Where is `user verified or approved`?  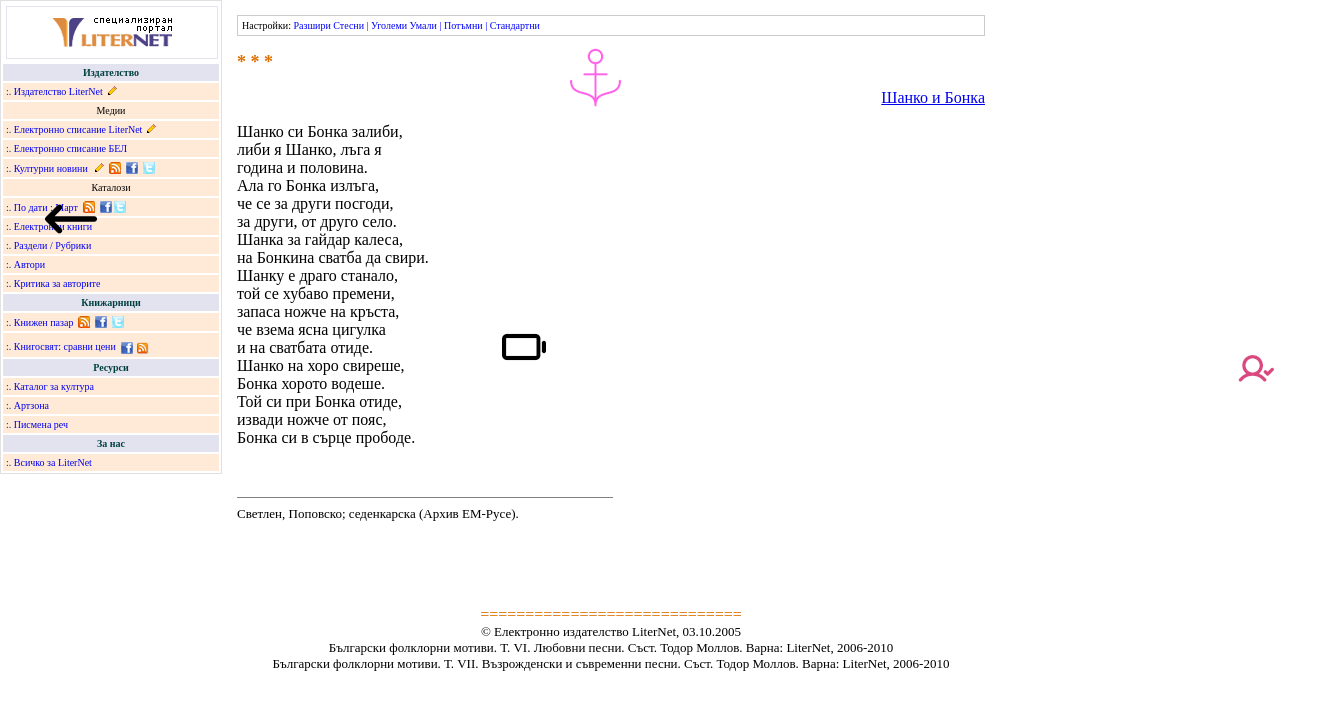
user verified or approved is located at coordinates (1255, 369).